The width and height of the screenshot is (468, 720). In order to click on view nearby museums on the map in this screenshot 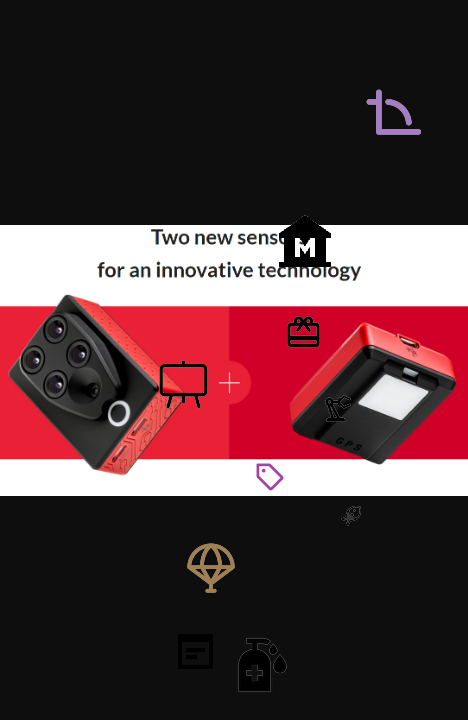, I will do `click(305, 241)`.